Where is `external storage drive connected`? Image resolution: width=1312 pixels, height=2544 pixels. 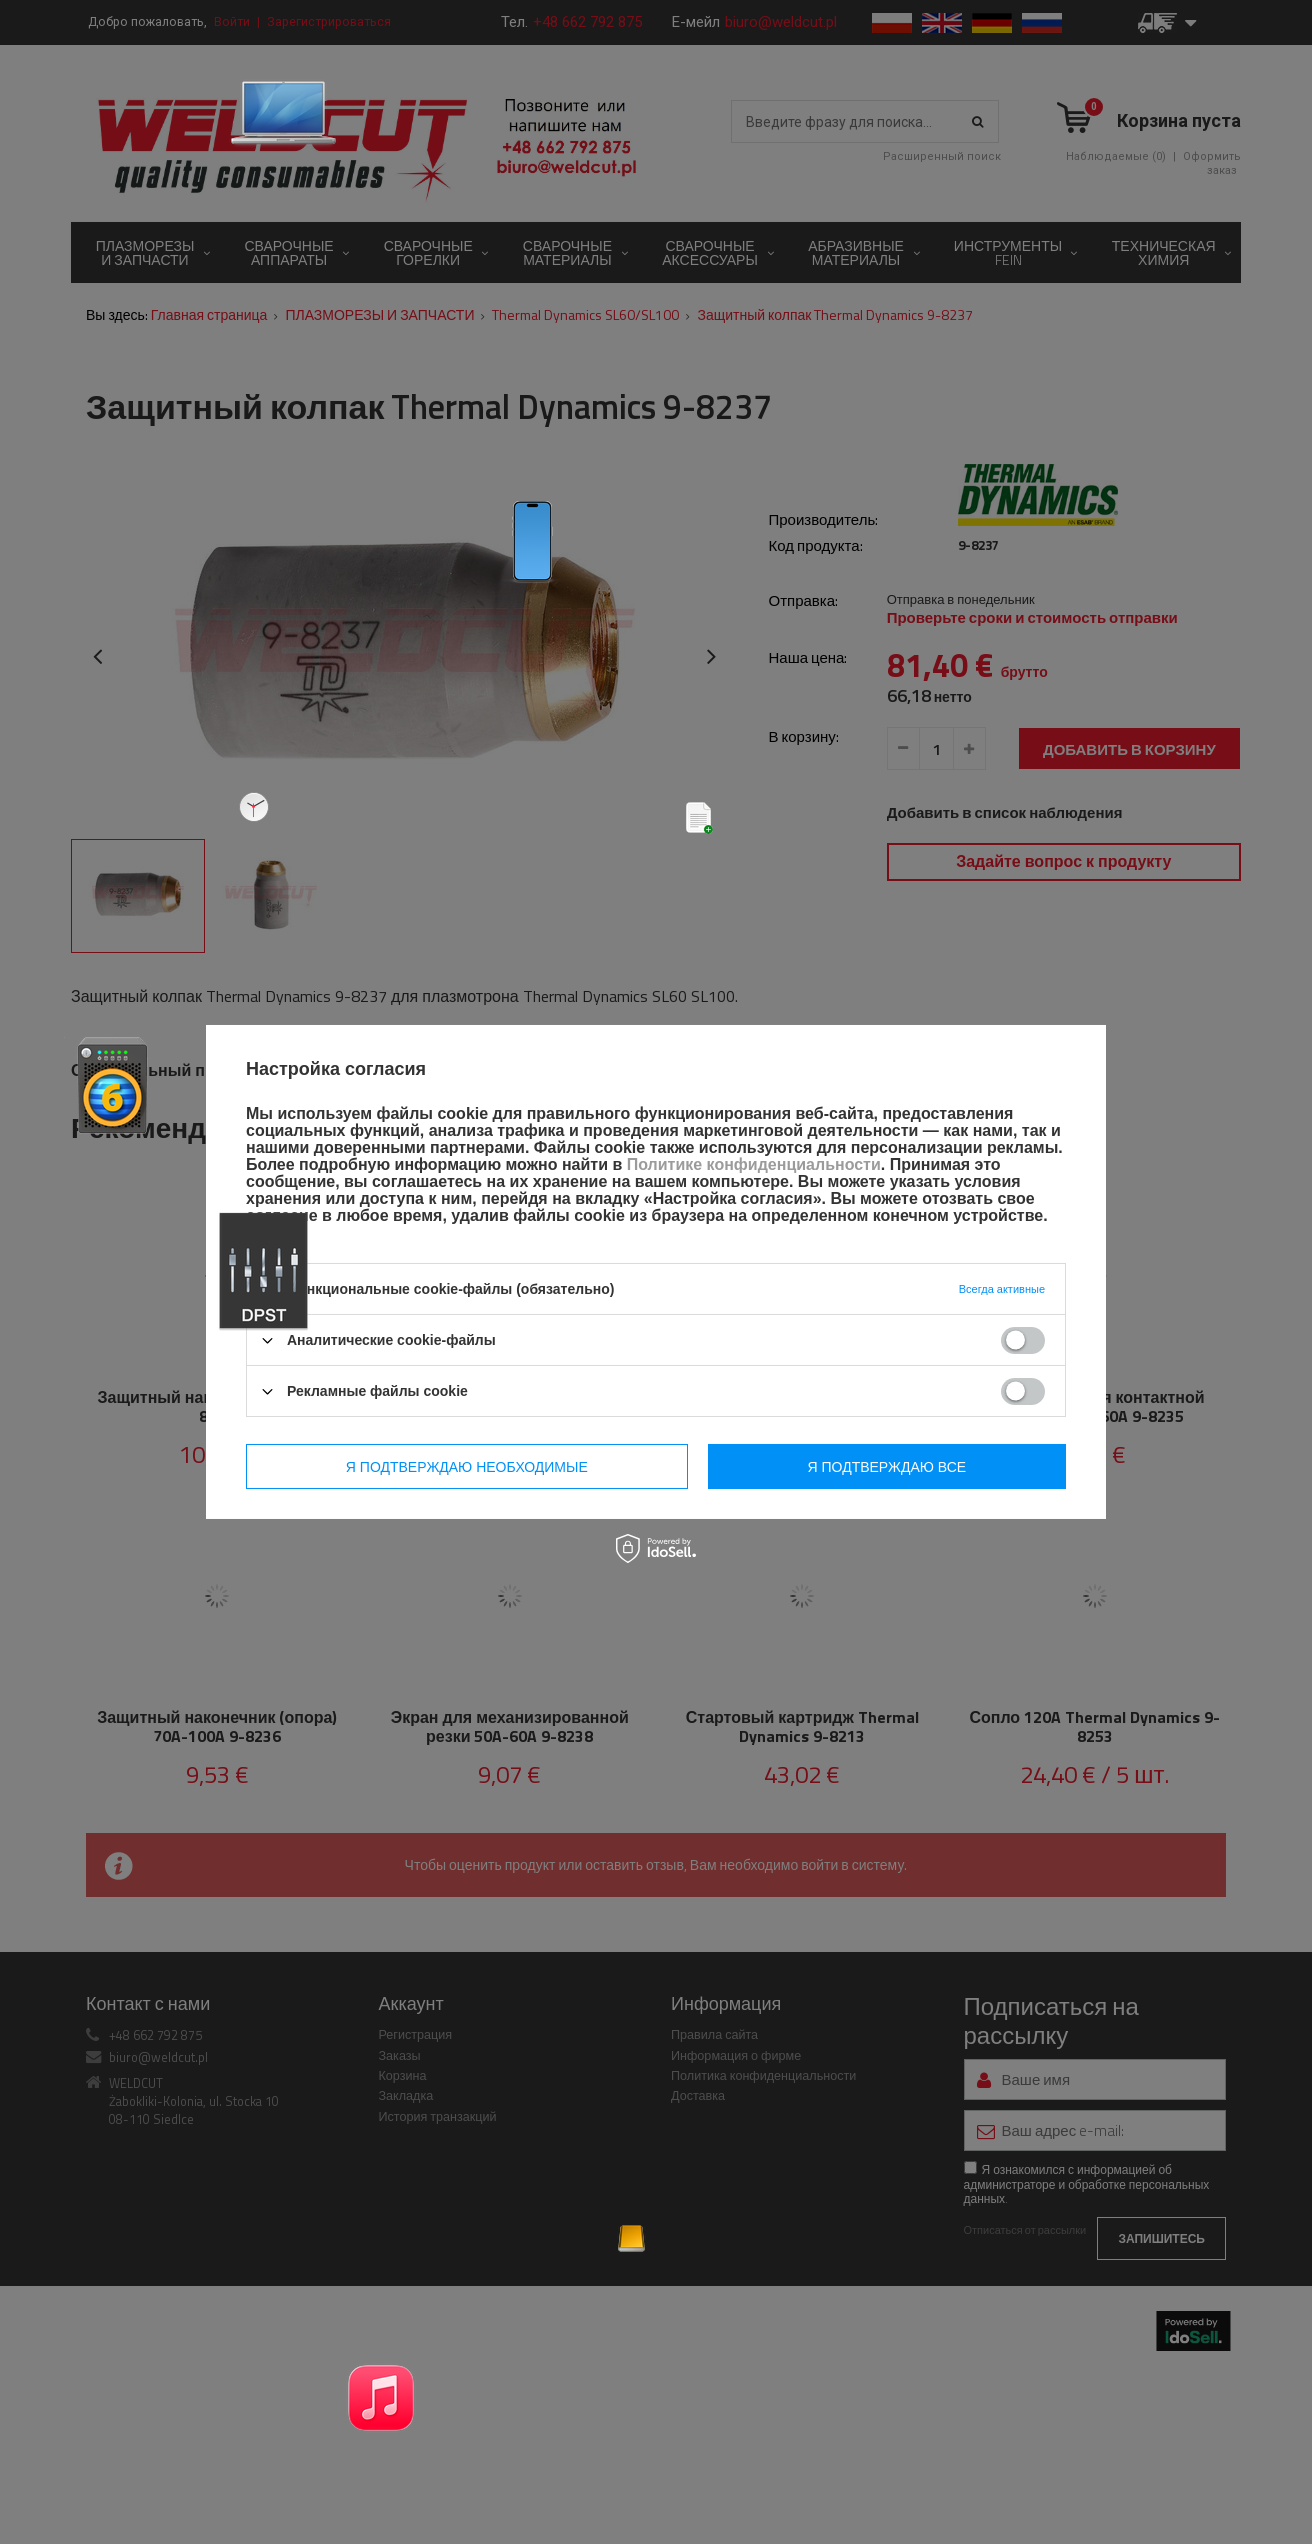 external storage drive connected is located at coordinates (631, 2238).